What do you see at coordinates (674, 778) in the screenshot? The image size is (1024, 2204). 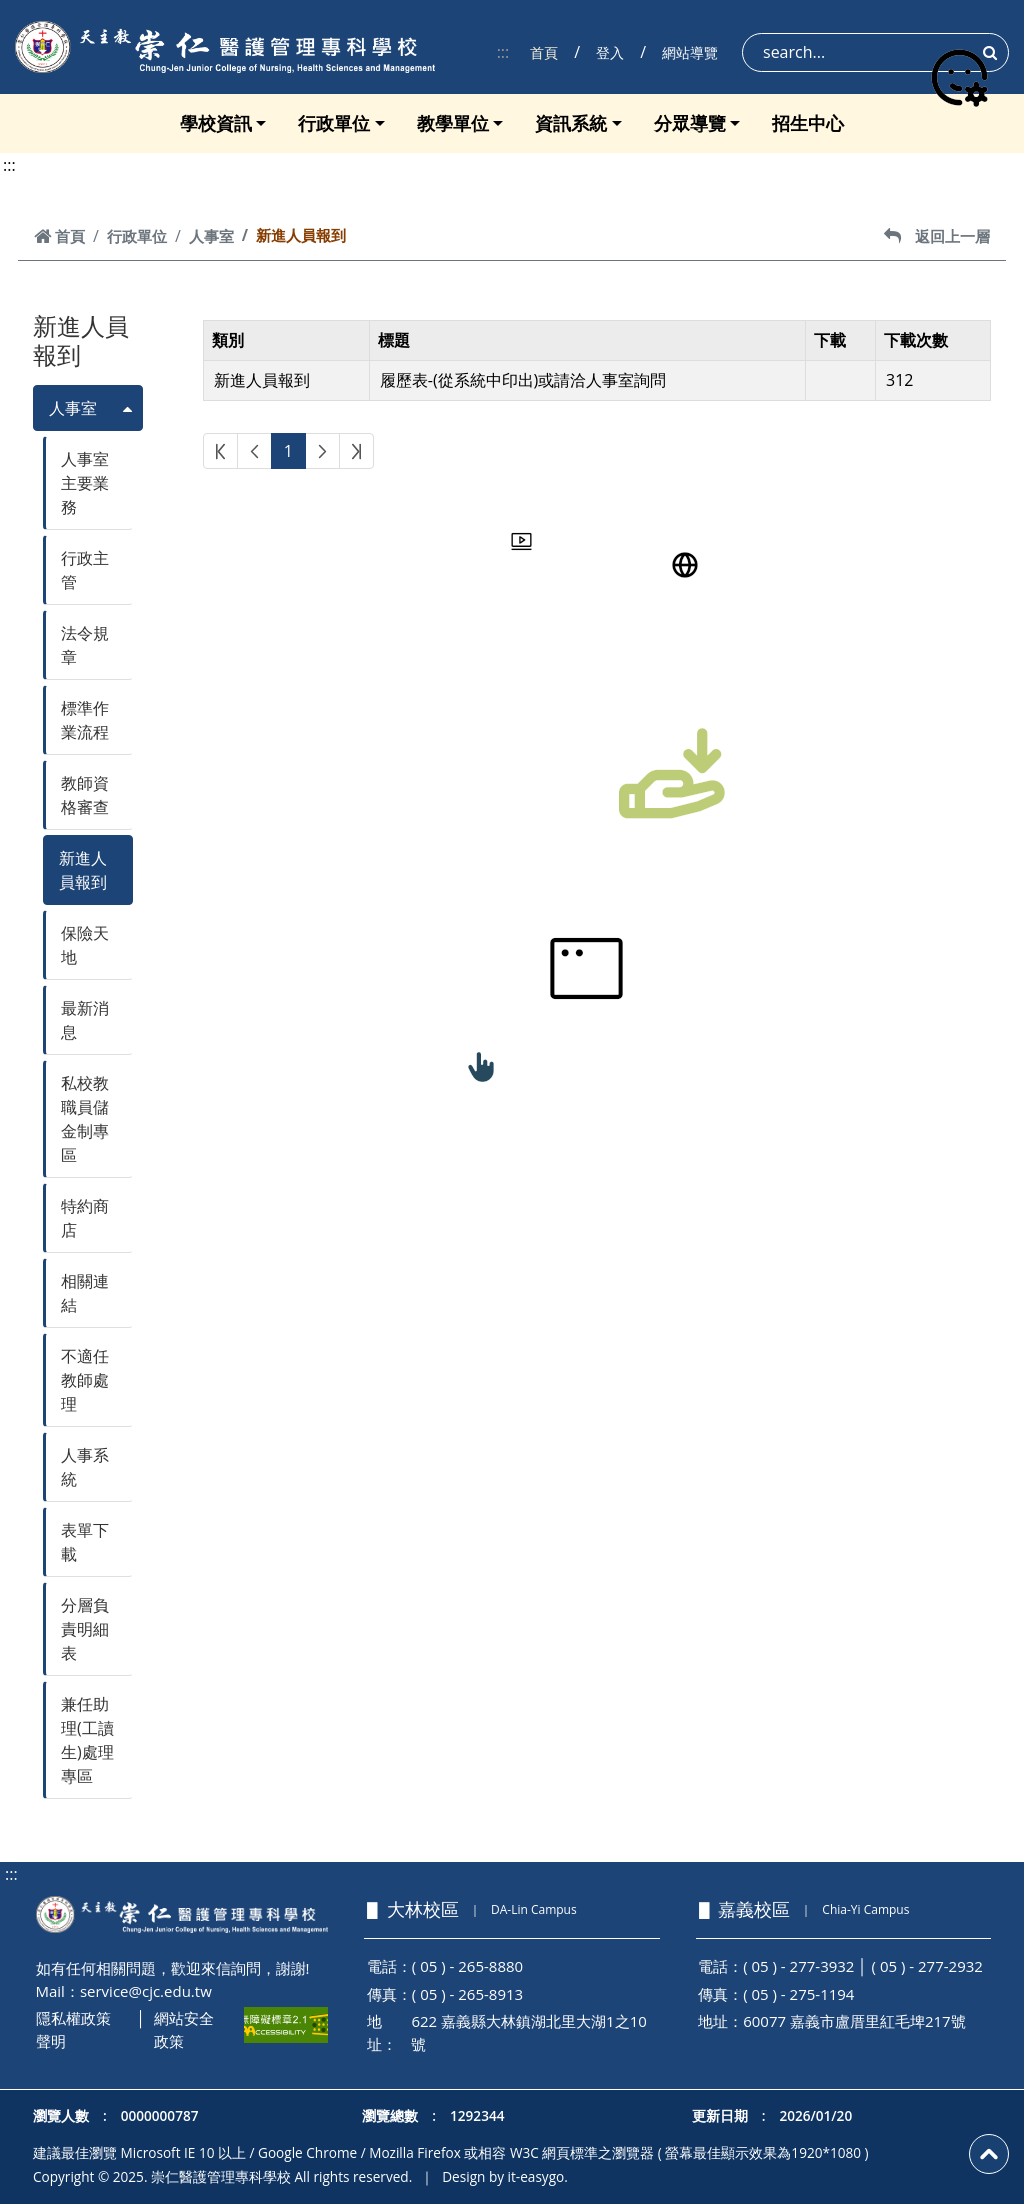 I see `receive or accept an incoming item` at bounding box center [674, 778].